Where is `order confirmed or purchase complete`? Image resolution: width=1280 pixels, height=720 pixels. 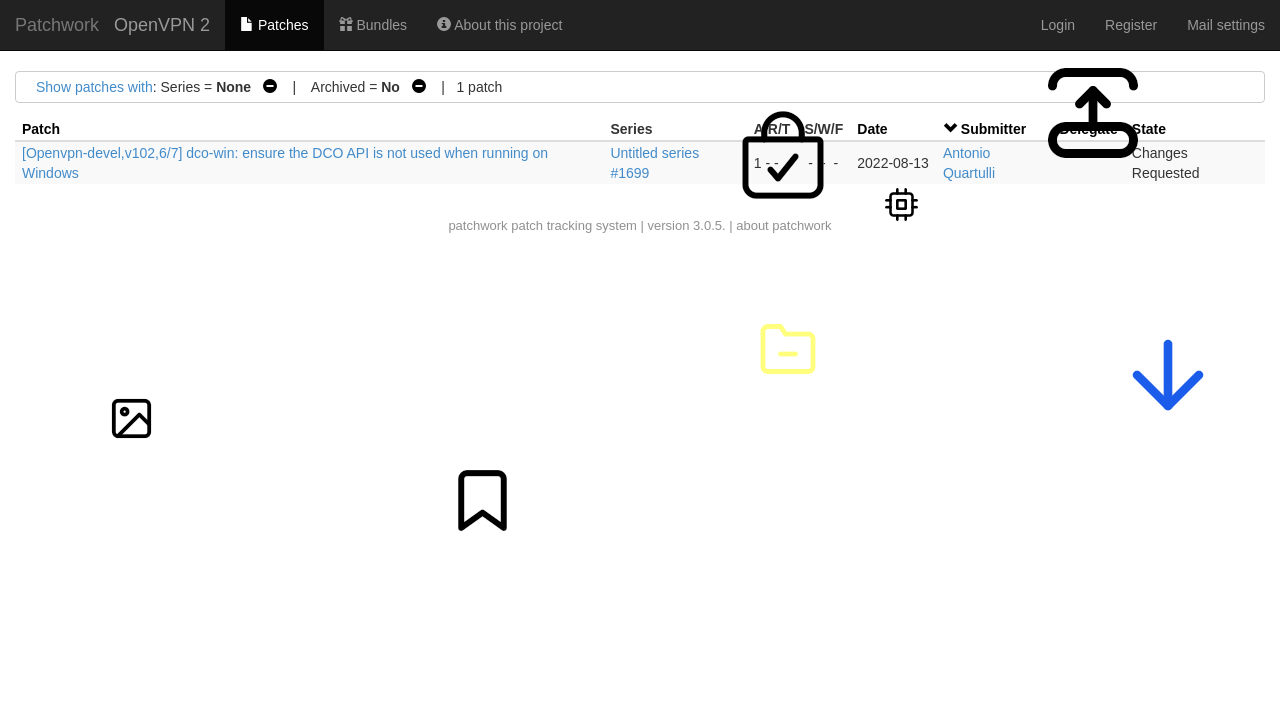 order confirmed or purchase complete is located at coordinates (783, 155).